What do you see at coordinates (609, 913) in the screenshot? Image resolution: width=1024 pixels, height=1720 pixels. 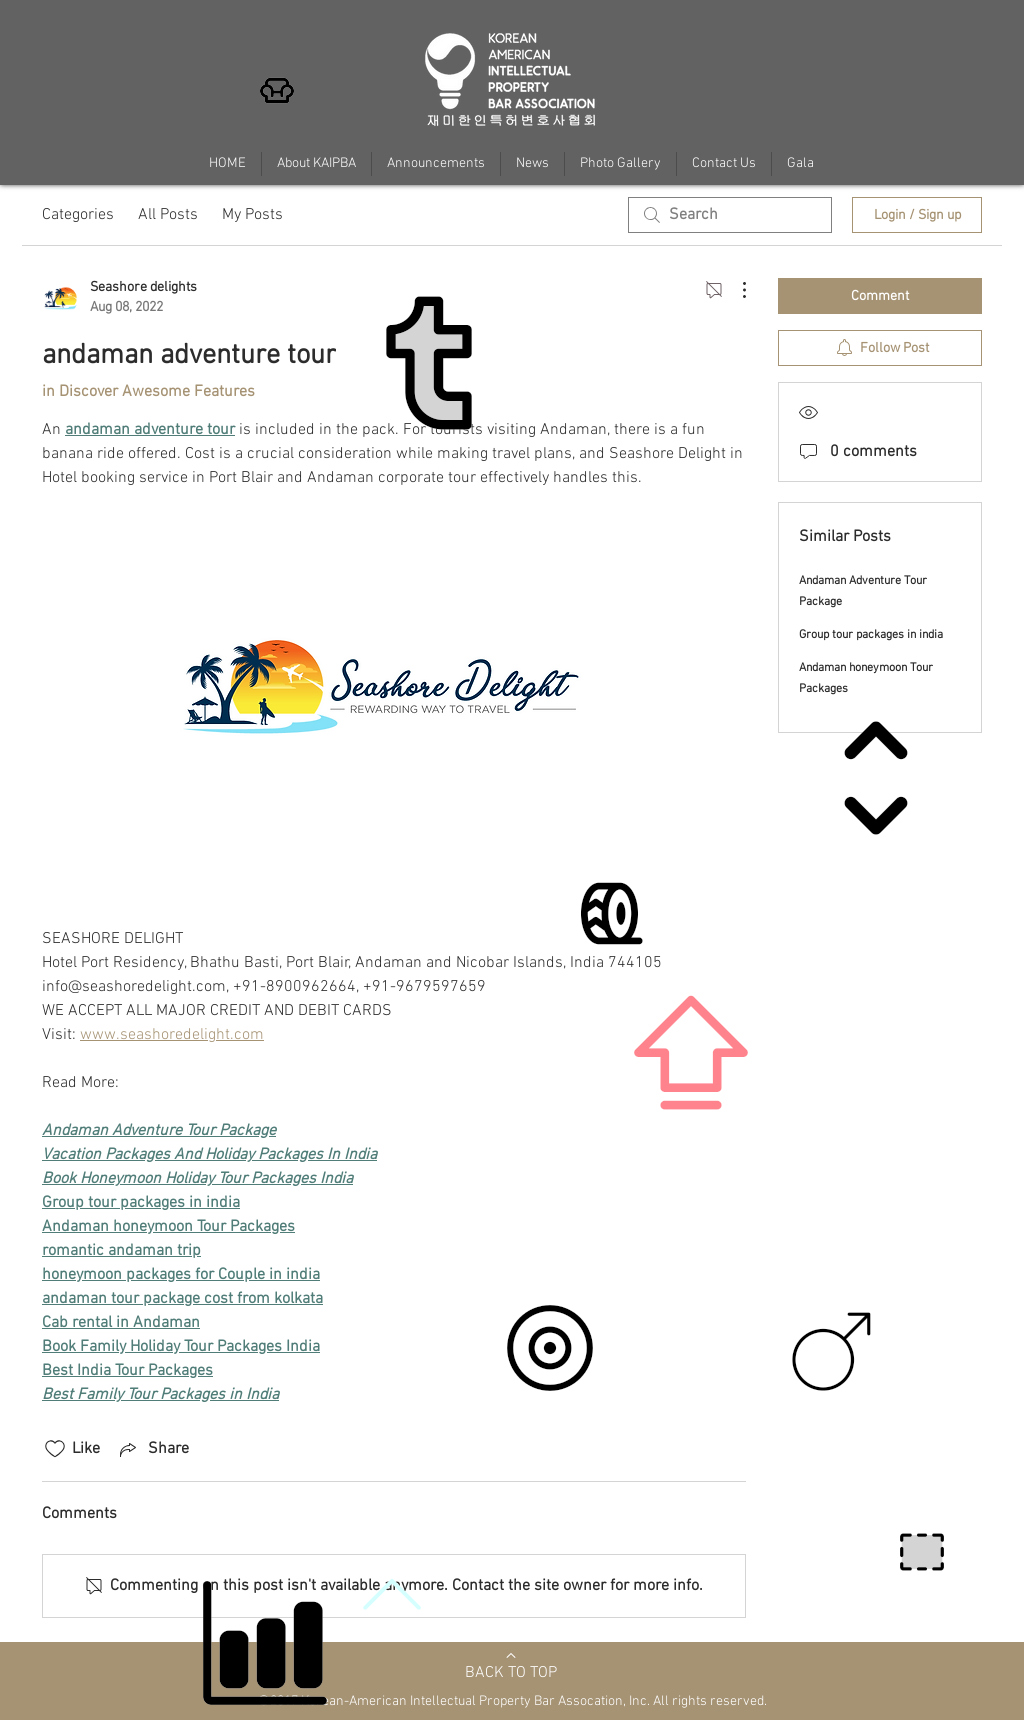 I see `view tire pressure or status` at bounding box center [609, 913].